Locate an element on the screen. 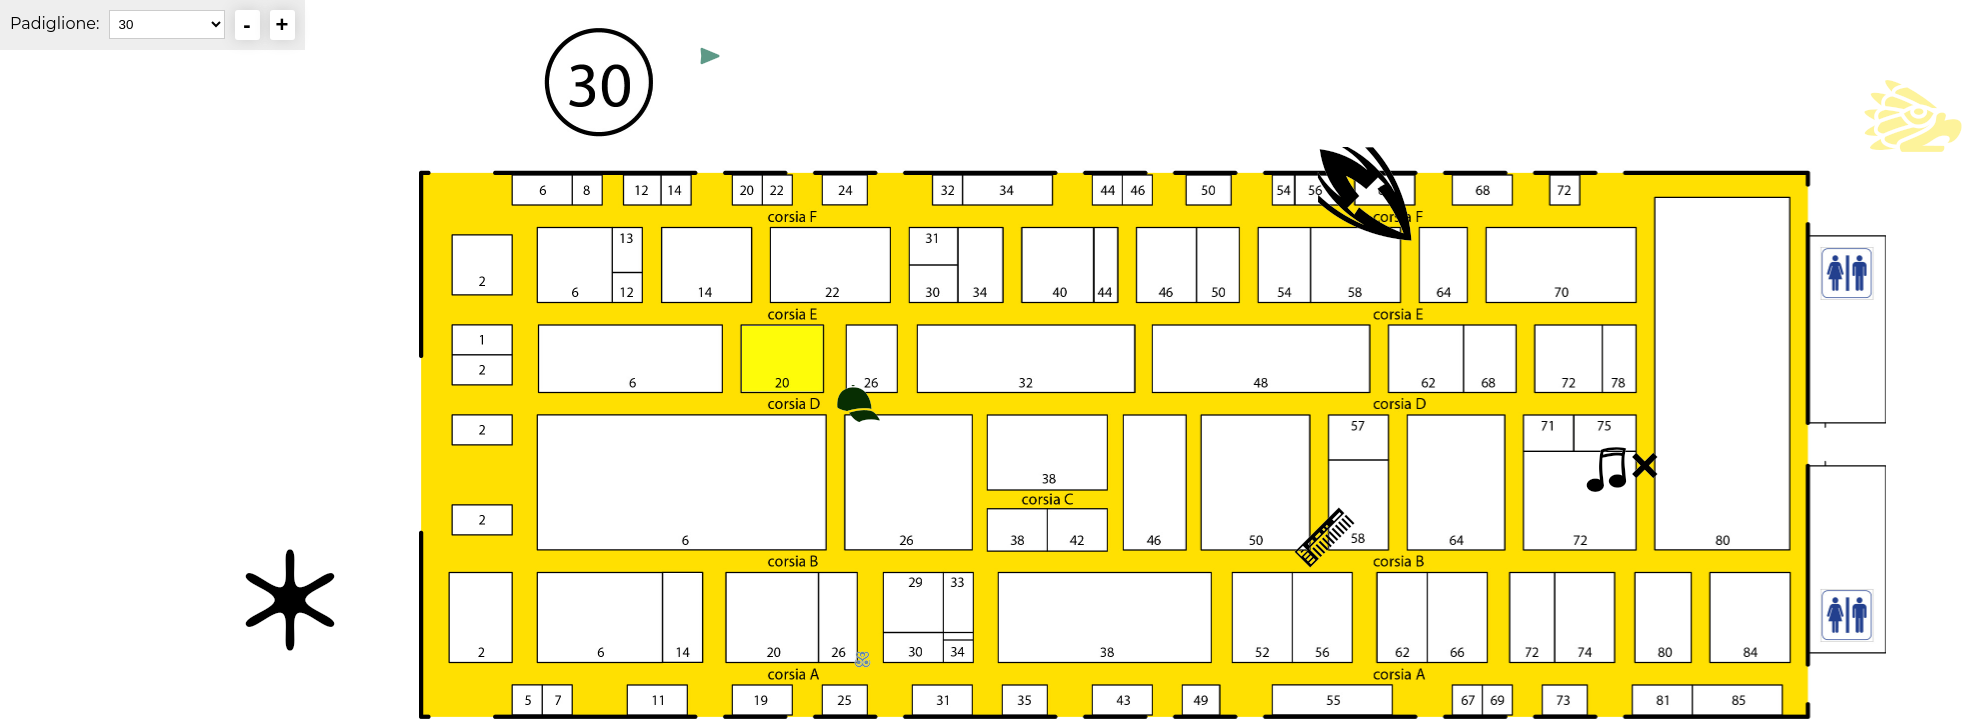  mute music or audio is located at coordinates (1623, 465).